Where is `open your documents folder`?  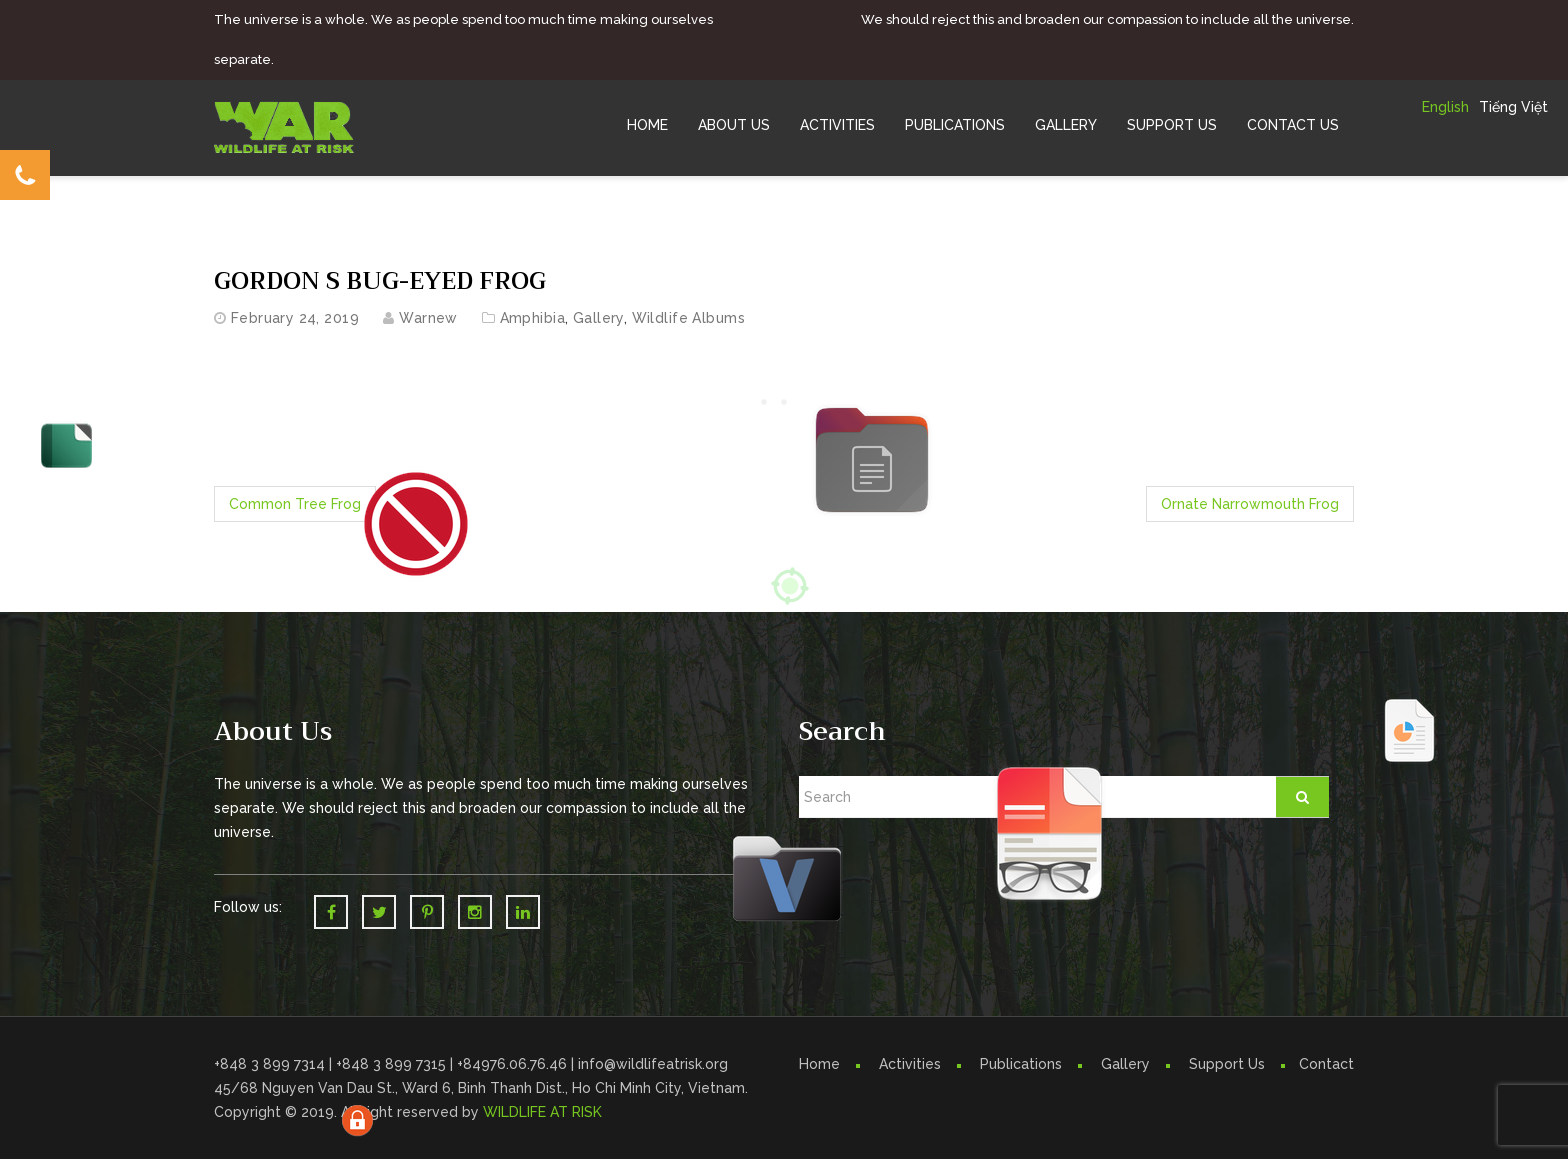 open your documents folder is located at coordinates (872, 460).